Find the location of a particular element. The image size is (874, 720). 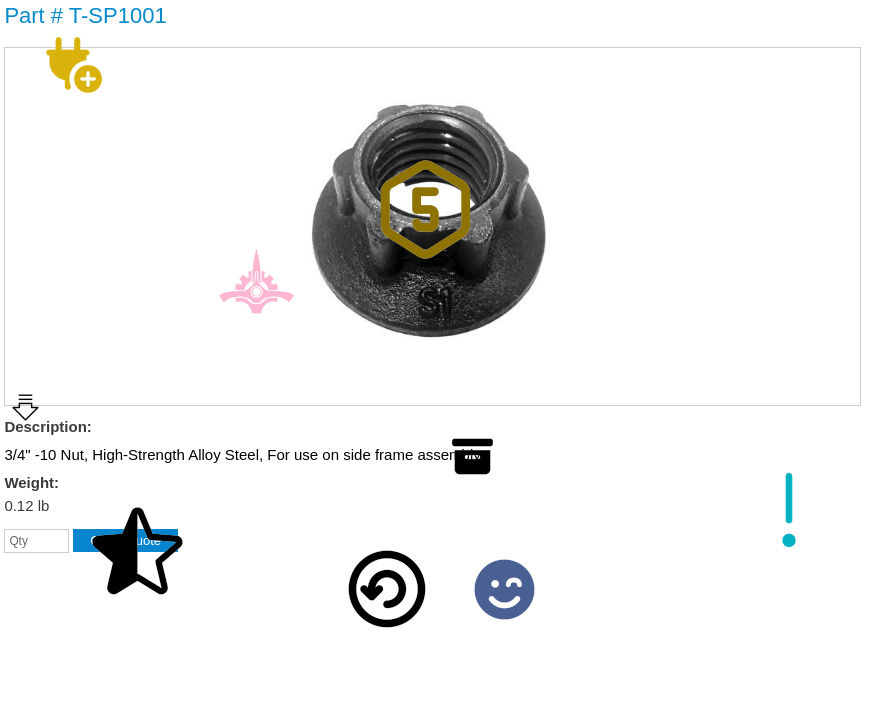

indicates step 5 in a multi-step process is located at coordinates (425, 209).